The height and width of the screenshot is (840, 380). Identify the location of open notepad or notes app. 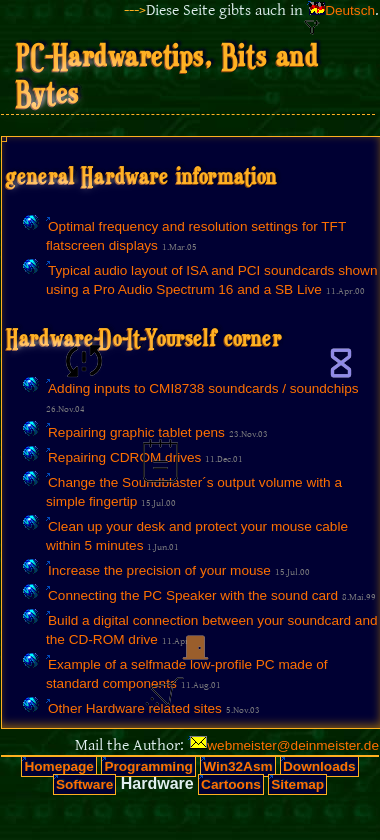
(160, 461).